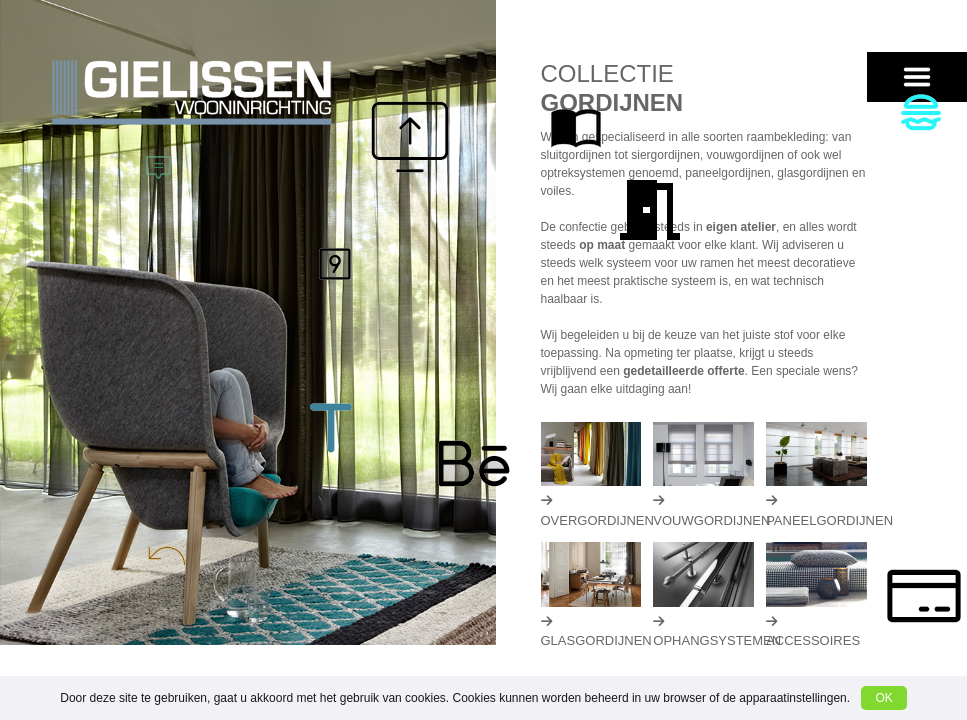 The image size is (967, 720). Describe the element at coordinates (650, 210) in the screenshot. I see `access meeting room booking` at that location.